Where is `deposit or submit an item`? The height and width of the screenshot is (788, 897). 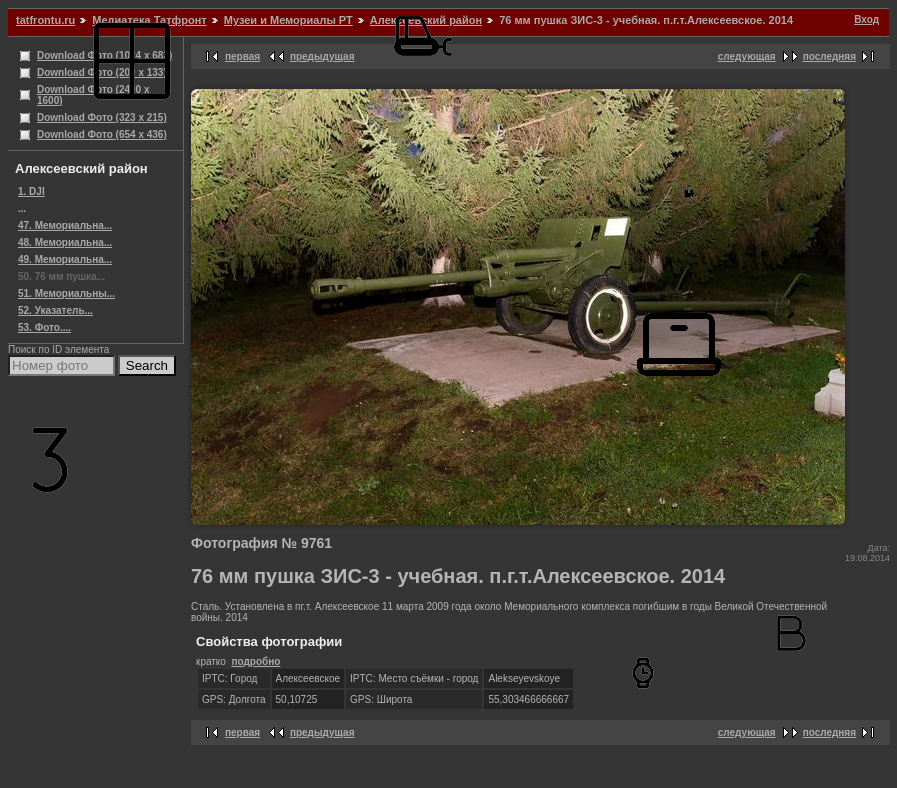 deposit or submit an item is located at coordinates (689, 192).